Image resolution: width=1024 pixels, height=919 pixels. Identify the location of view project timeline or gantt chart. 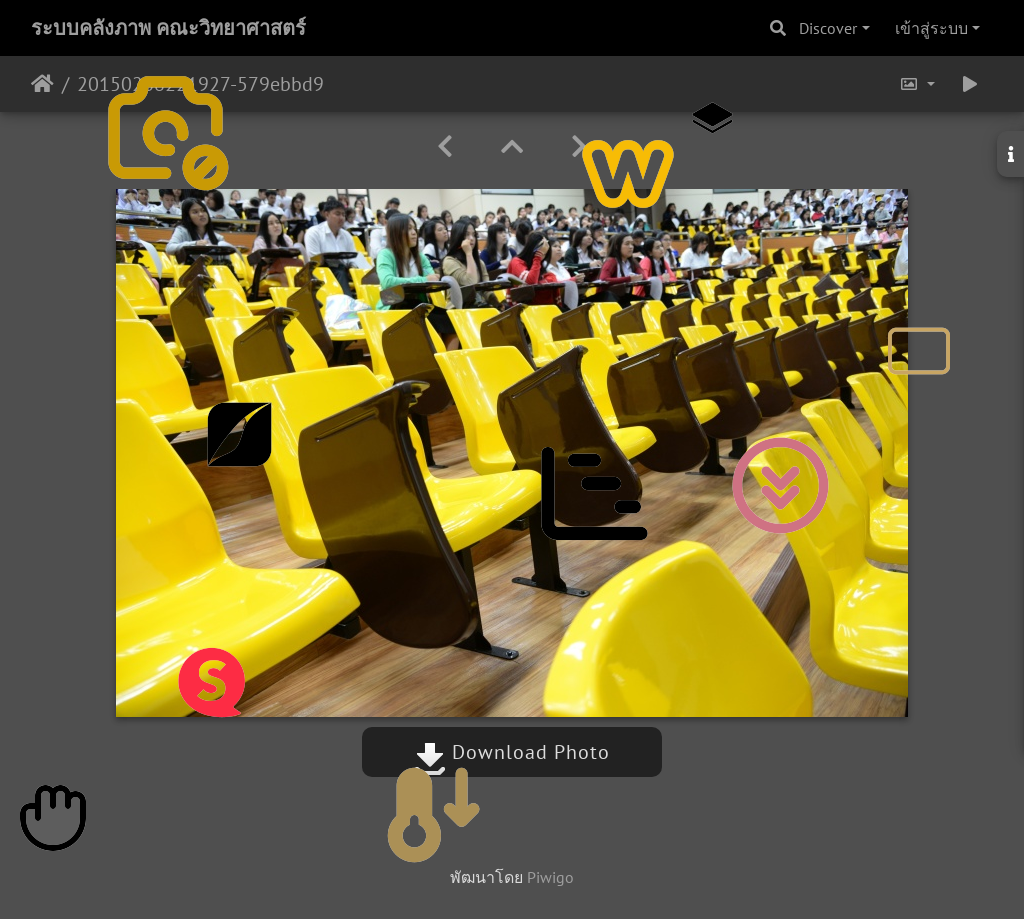
(594, 493).